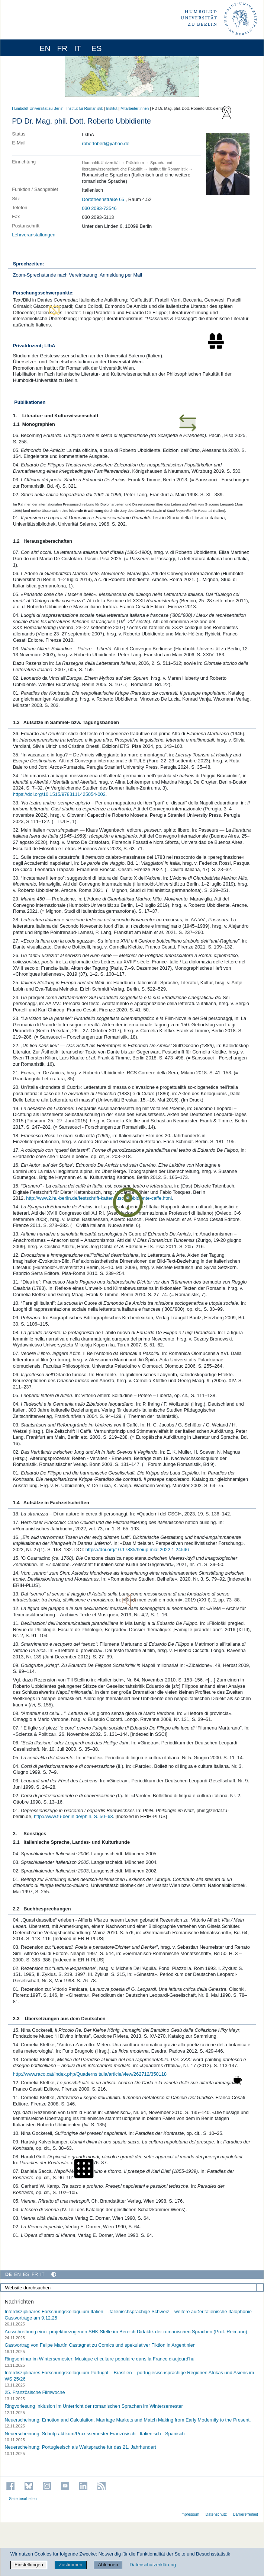  What do you see at coordinates (226, 112) in the screenshot?
I see `indicates cellular network signal or connectivity` at bounding box center [226, 112].